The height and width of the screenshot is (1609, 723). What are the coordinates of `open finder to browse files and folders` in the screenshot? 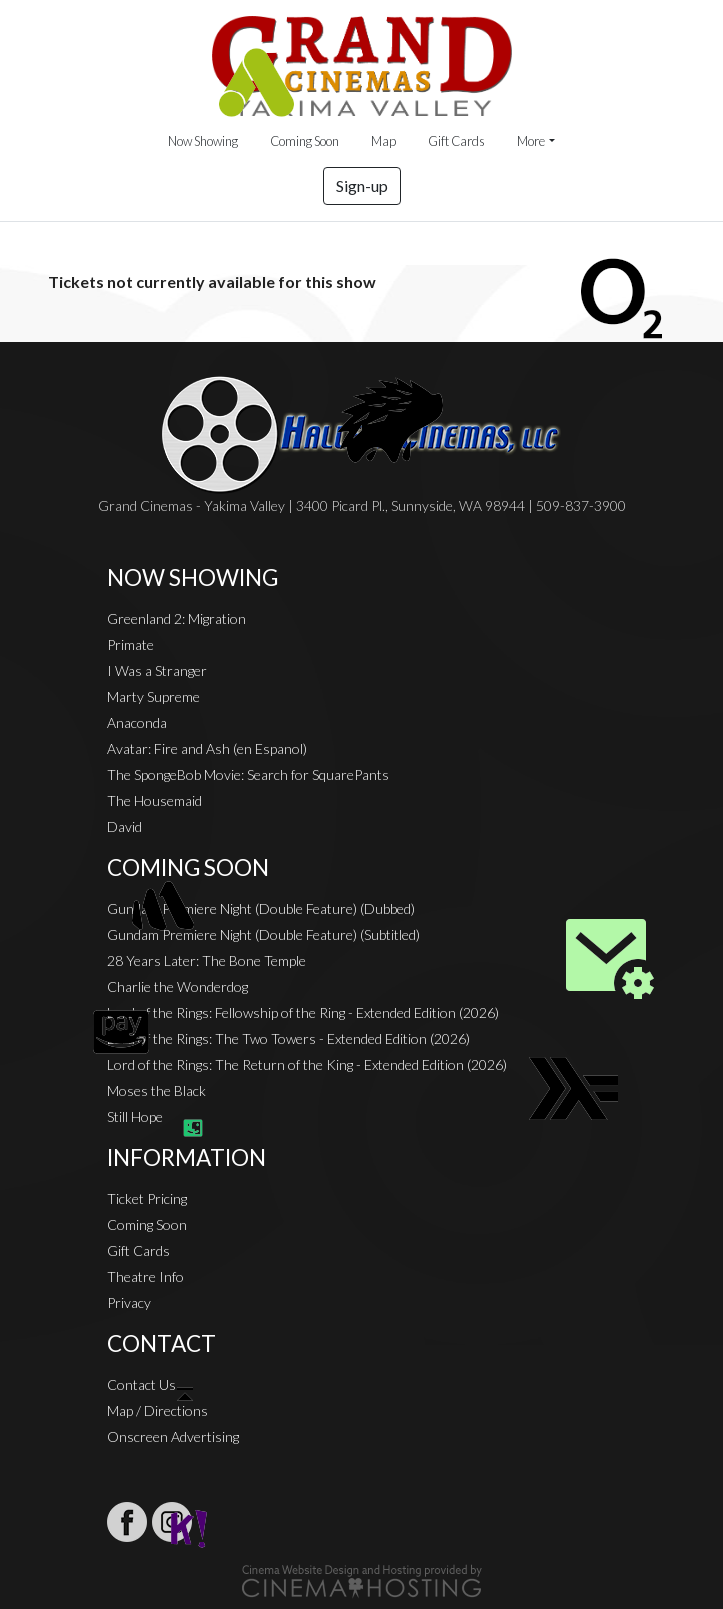 It's located at (193, 1128).